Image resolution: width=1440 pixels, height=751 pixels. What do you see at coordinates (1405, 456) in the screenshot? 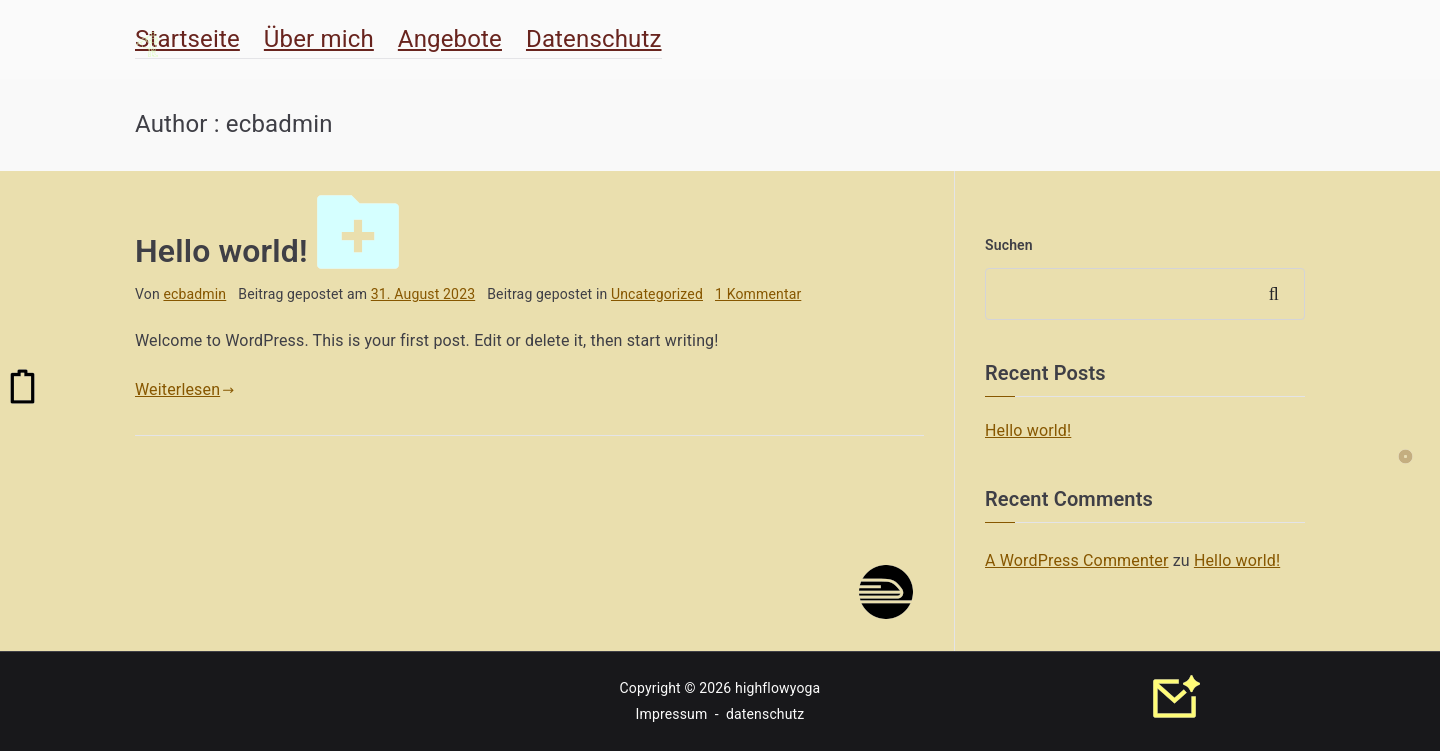
I see `focus on a selected element or area` at bounding box center [1405, 456].